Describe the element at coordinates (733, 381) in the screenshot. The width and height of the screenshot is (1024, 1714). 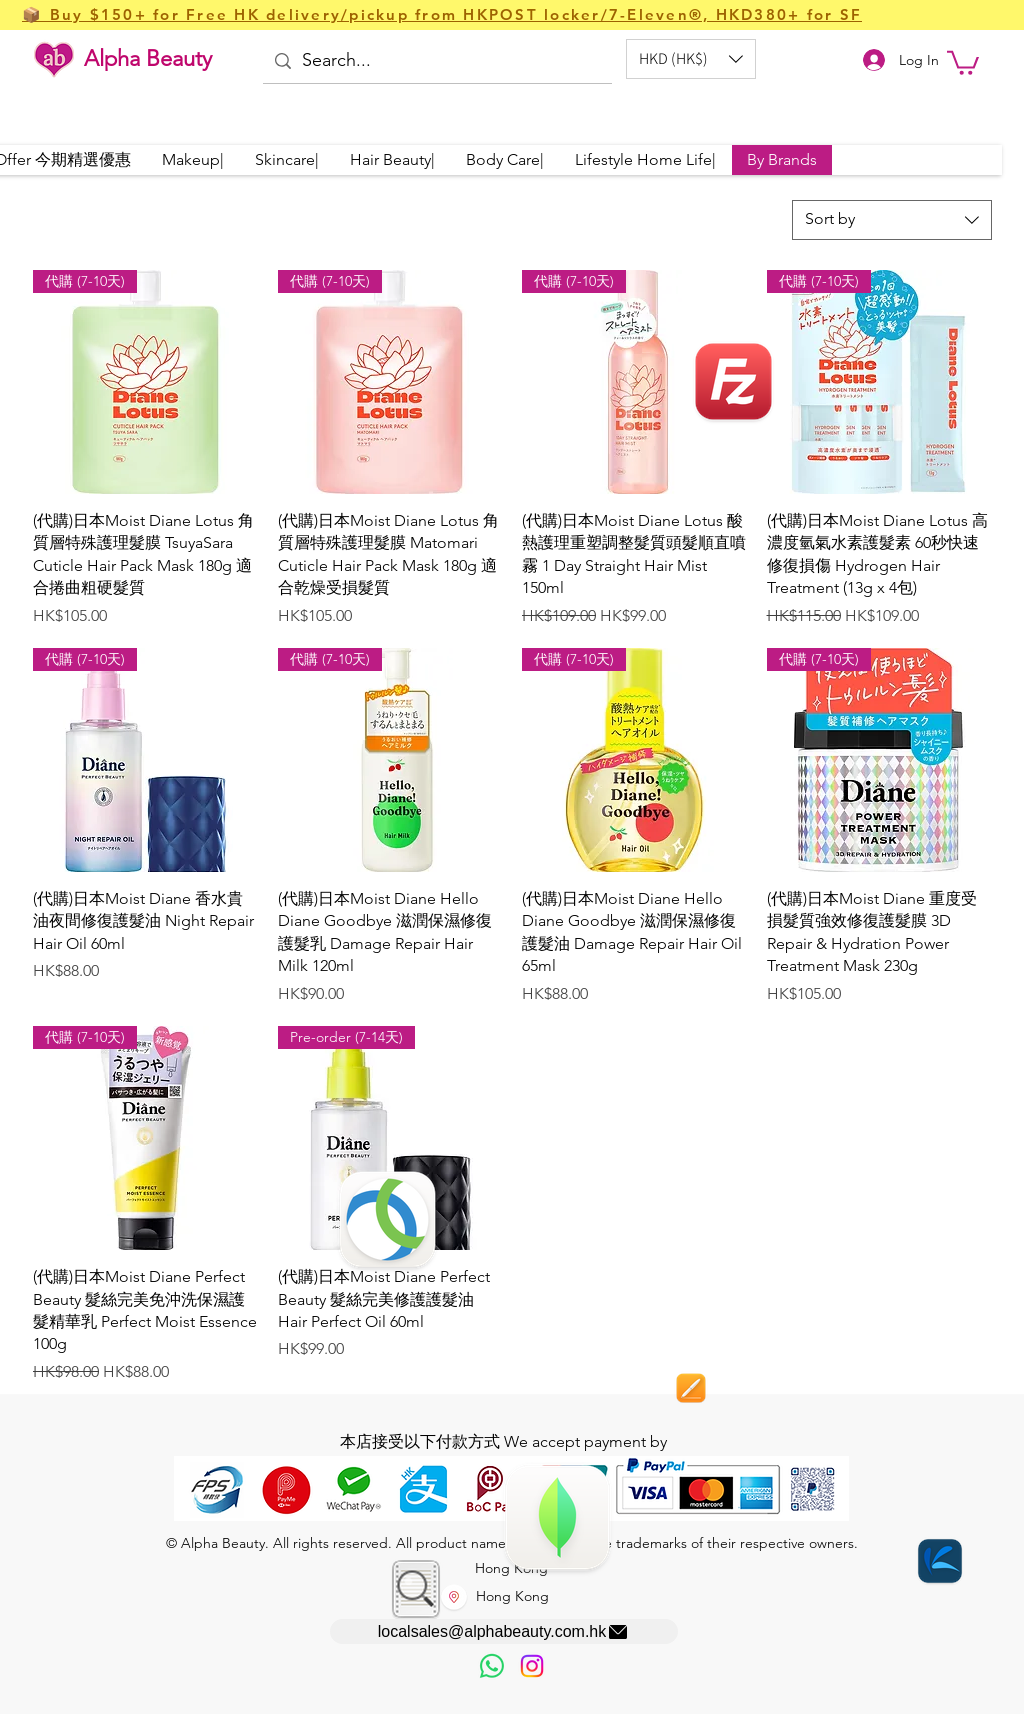
I see `open FileZilla FTP client` at that location.